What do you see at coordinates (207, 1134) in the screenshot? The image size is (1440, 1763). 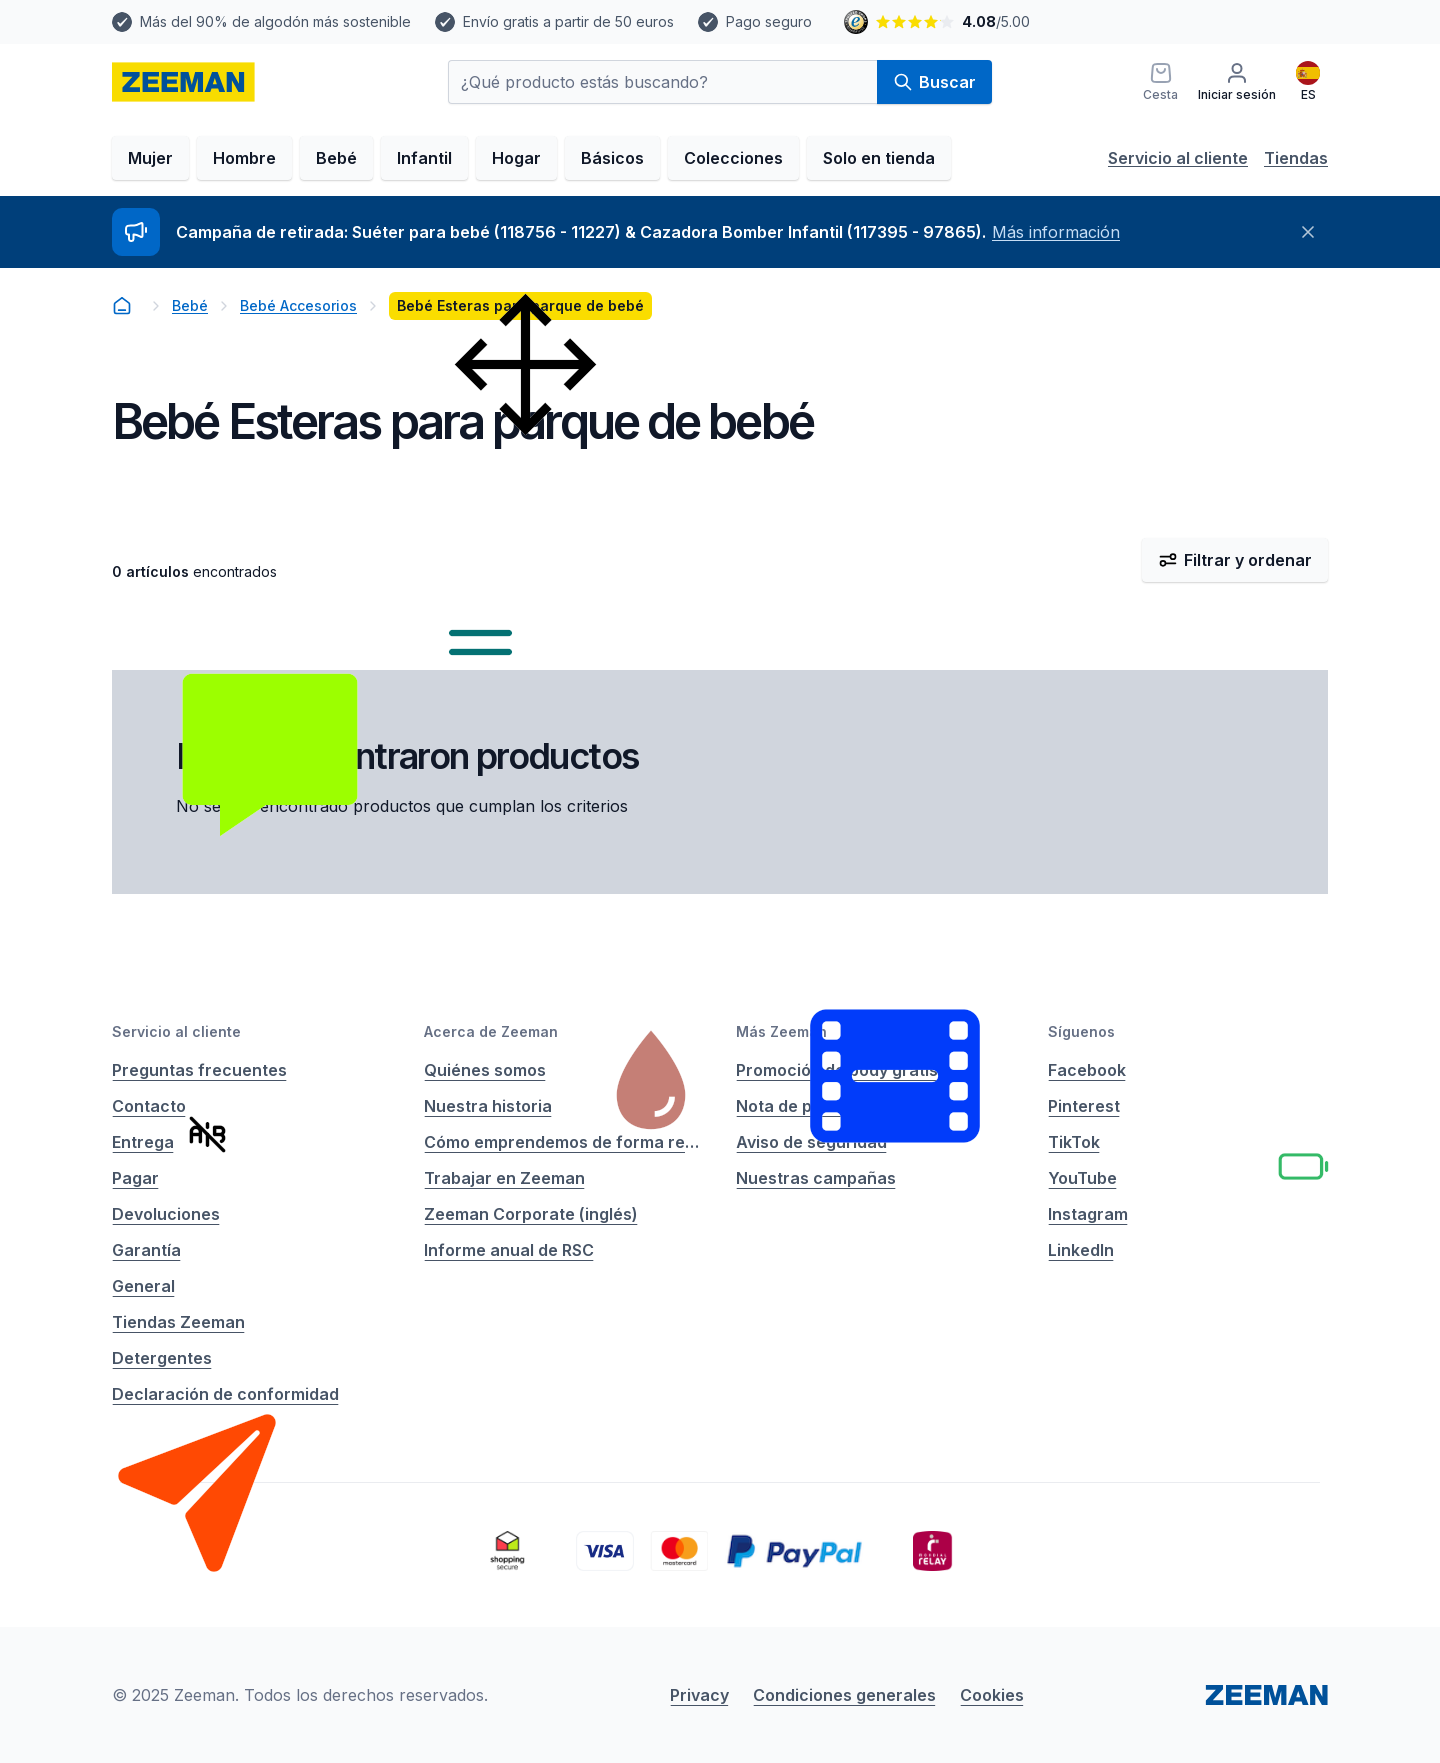 I see `disable a/b testing mode` at bounding box center [207, 1134].